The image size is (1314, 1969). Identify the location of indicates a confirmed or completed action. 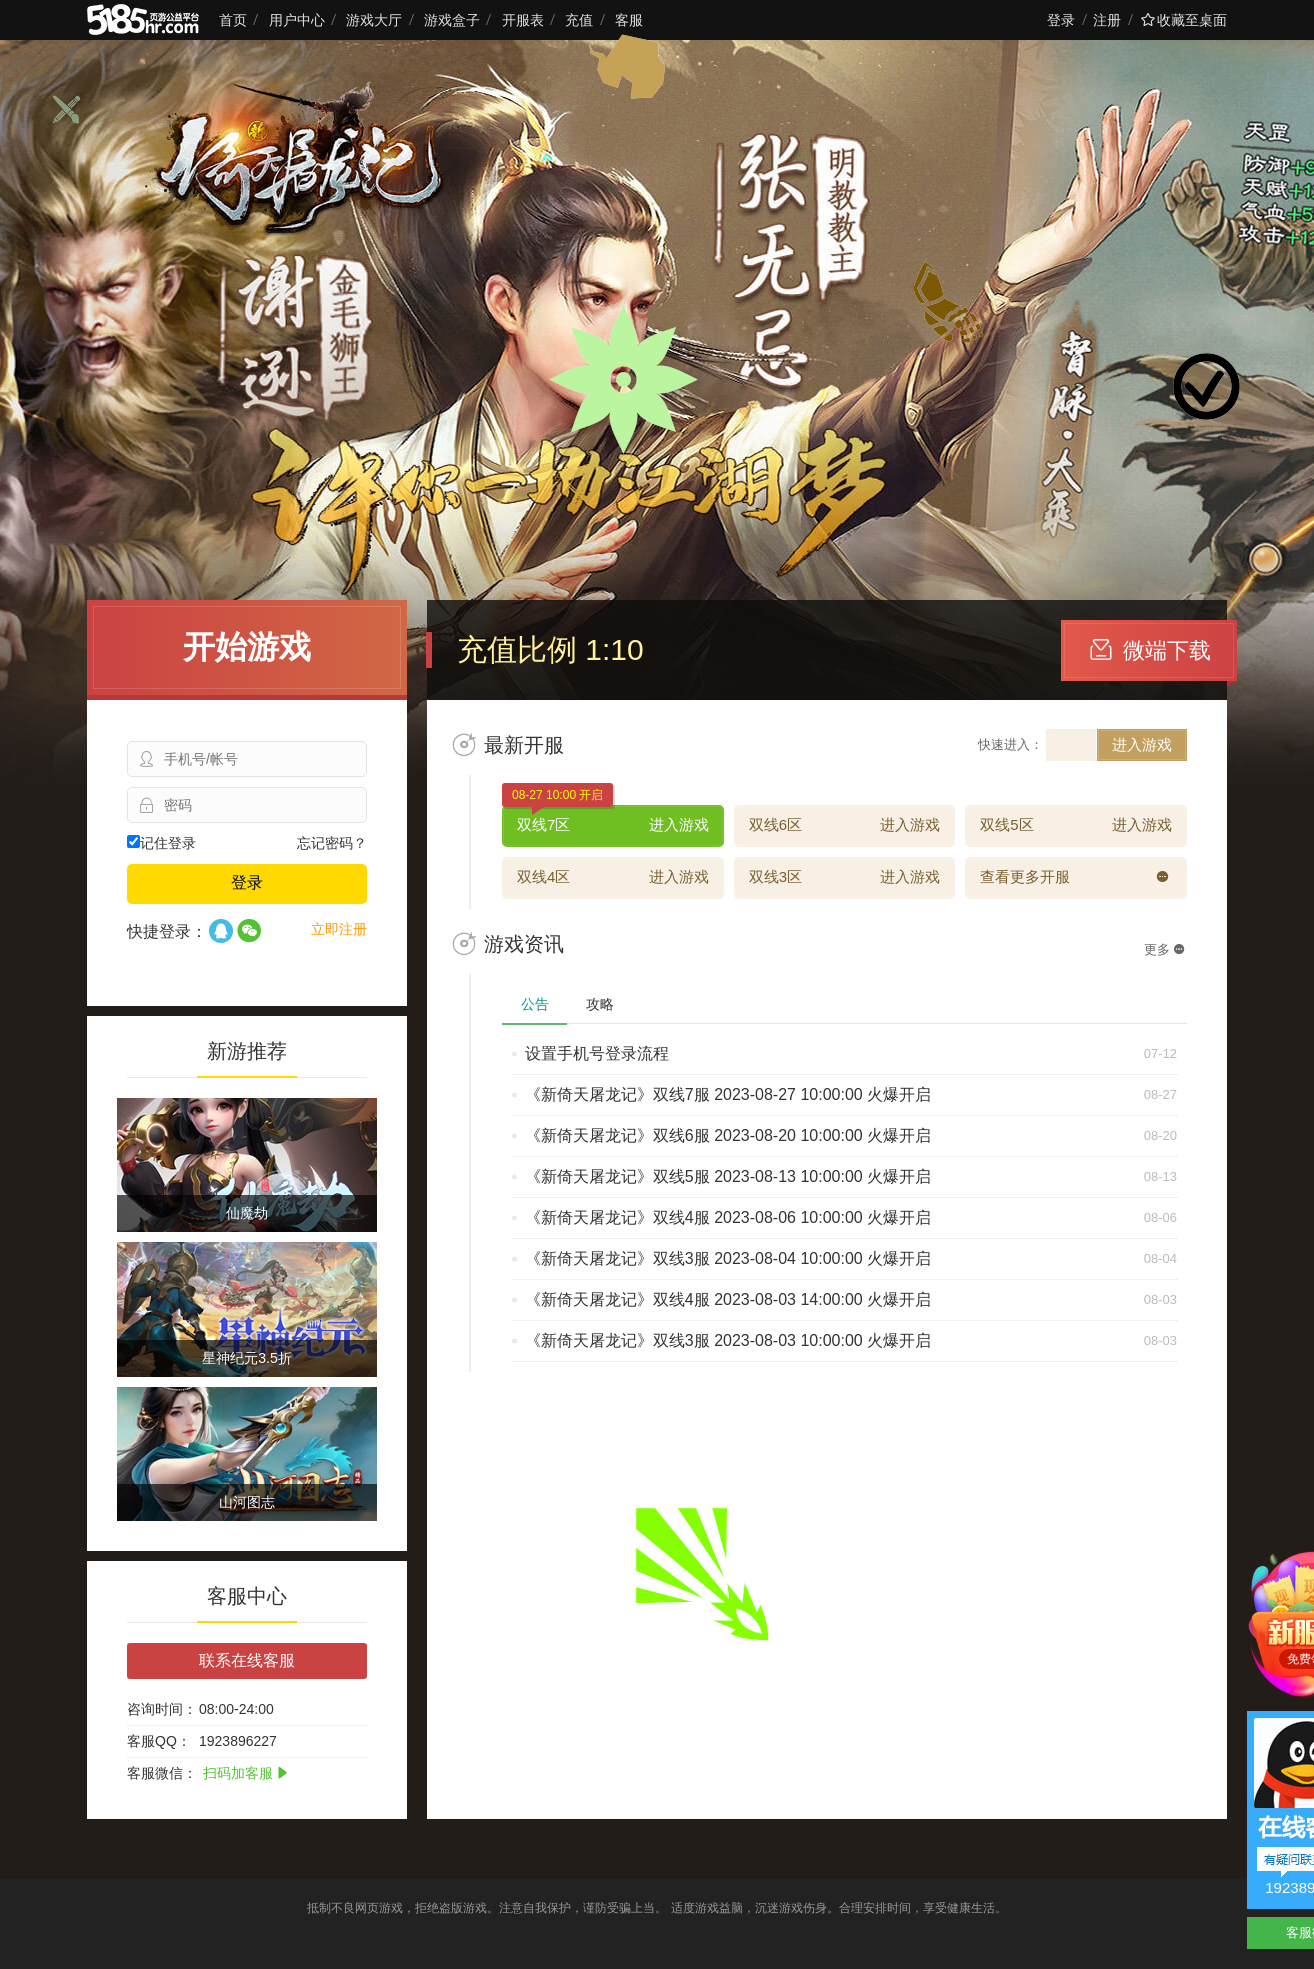
(1206, 386).